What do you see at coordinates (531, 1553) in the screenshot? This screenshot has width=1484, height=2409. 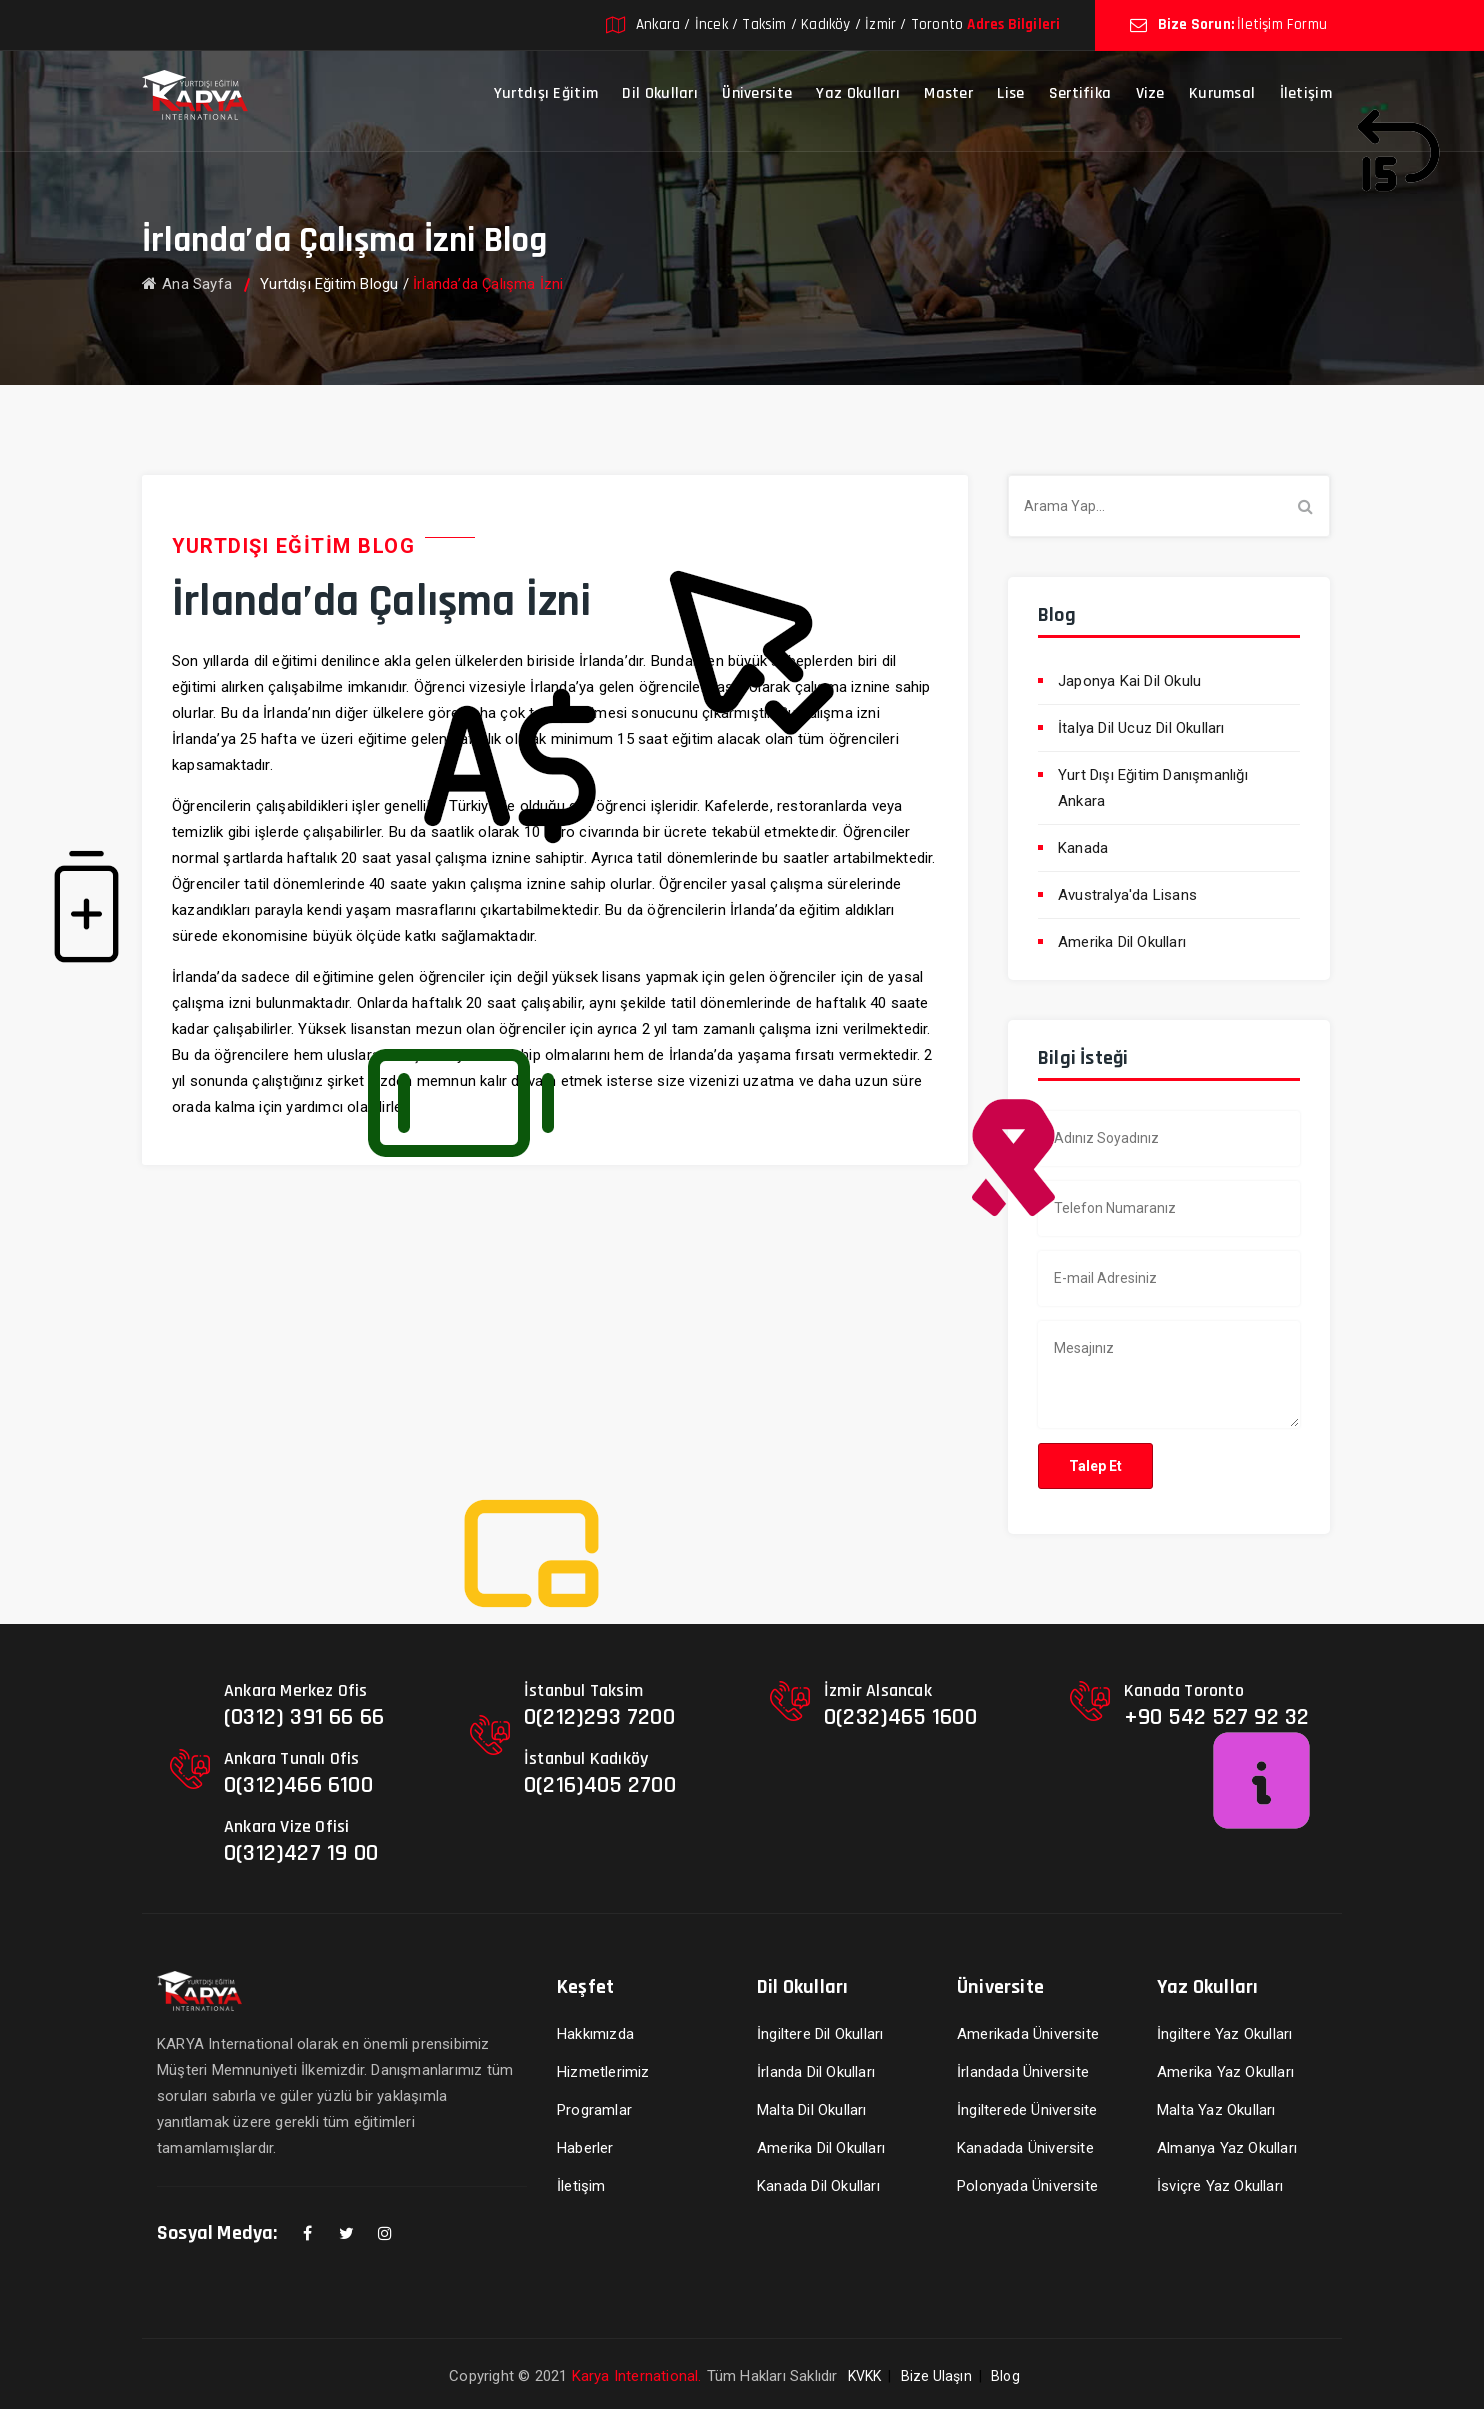 I see `enable picture-in-picture mode` at bounding box center [531, 1553].